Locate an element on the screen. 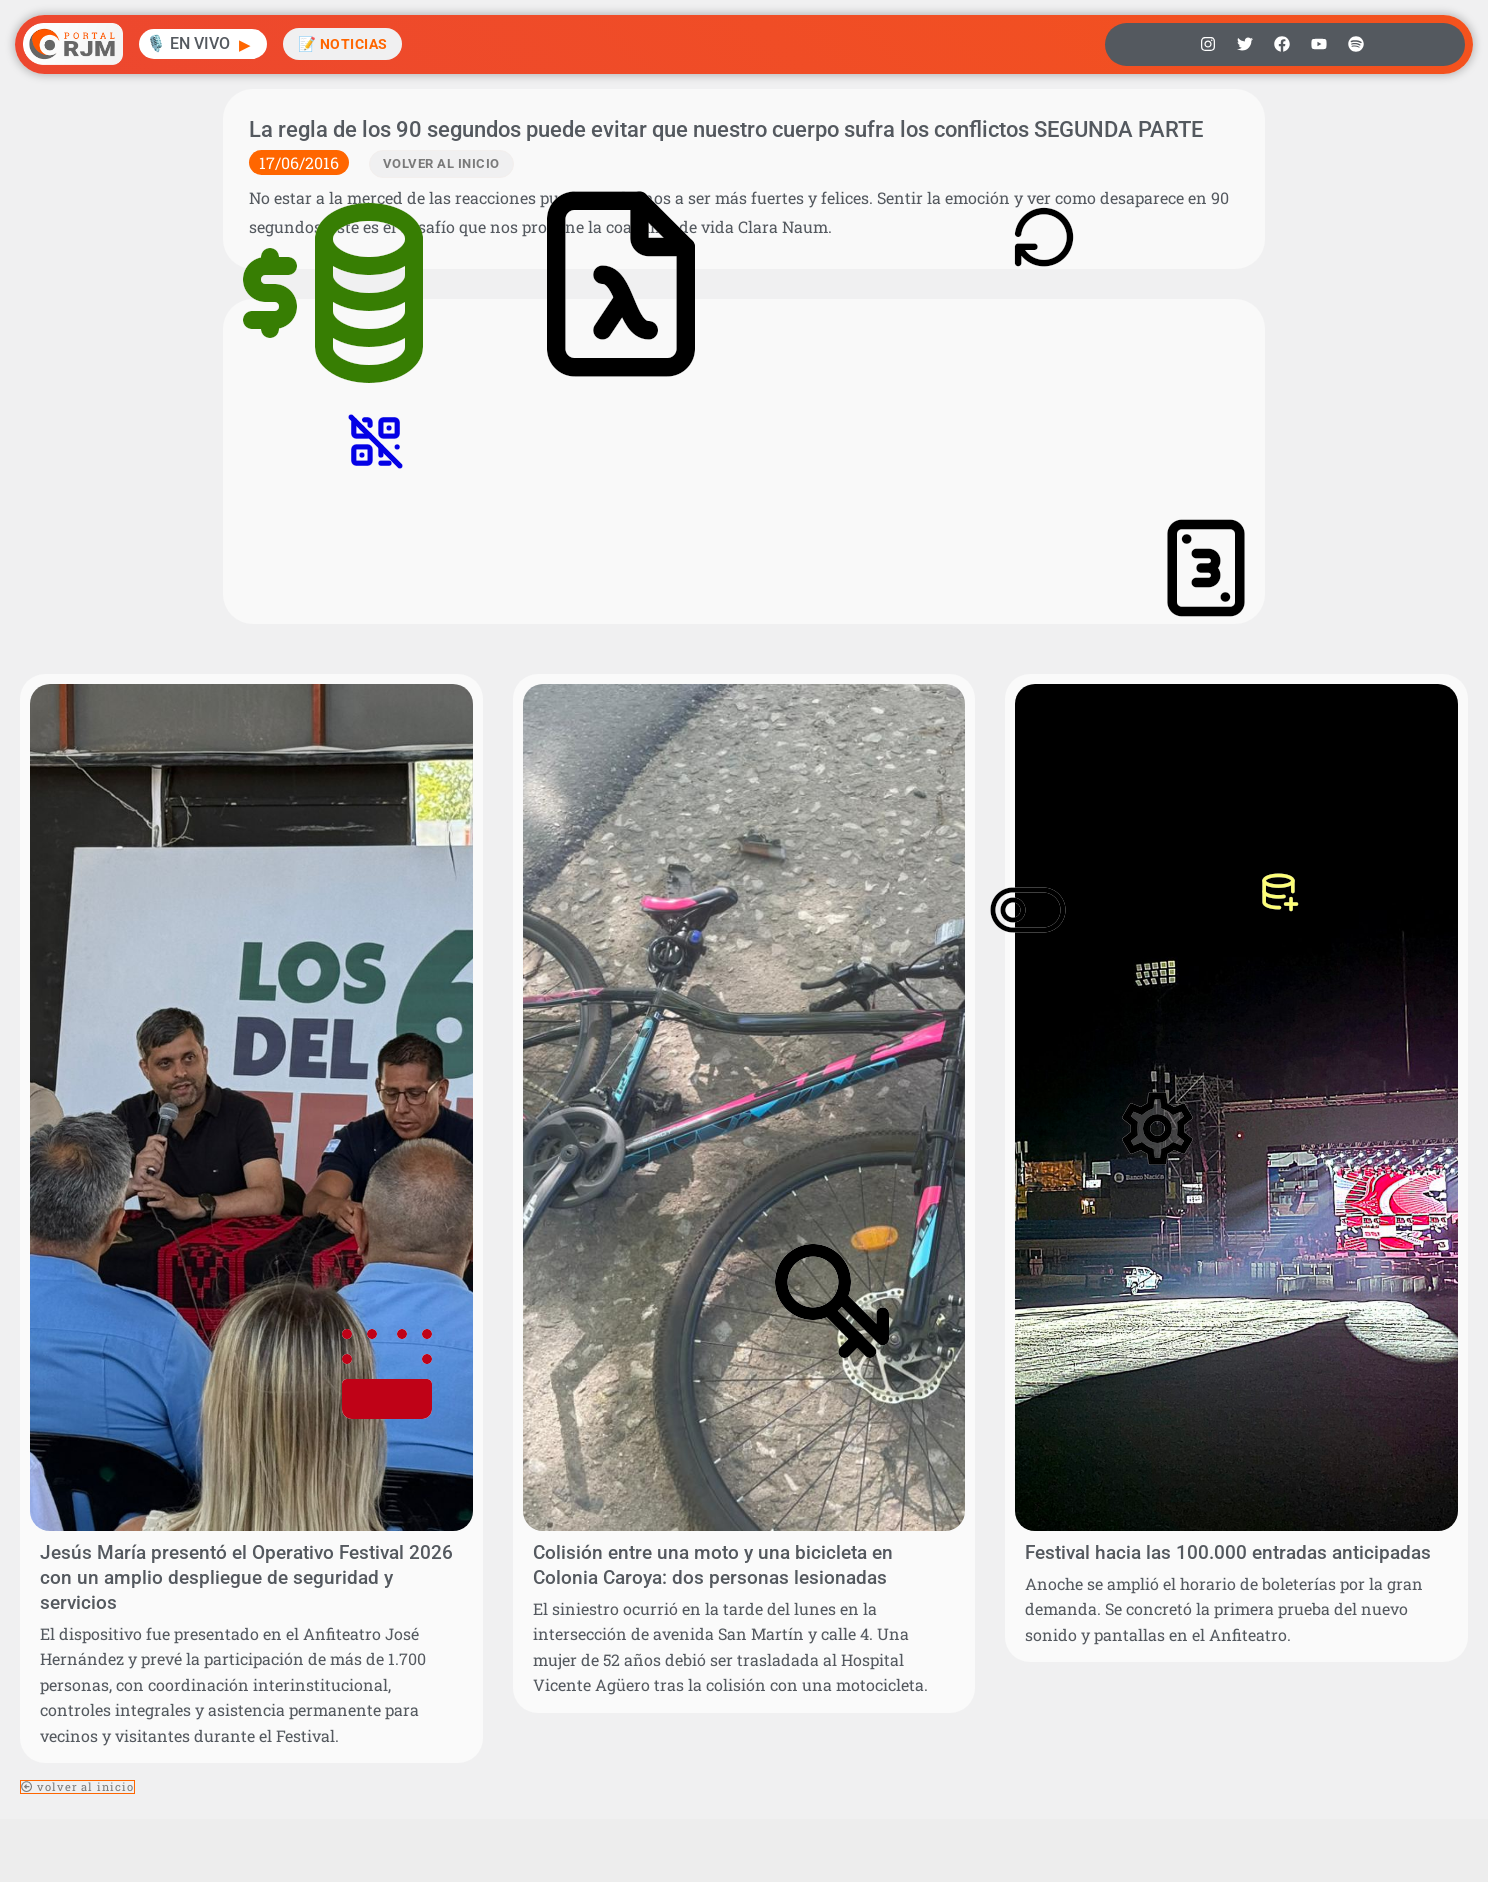 This screenshot has width=1488, height=1882. select the 3 playing card is located at coordinates (1206, 568).